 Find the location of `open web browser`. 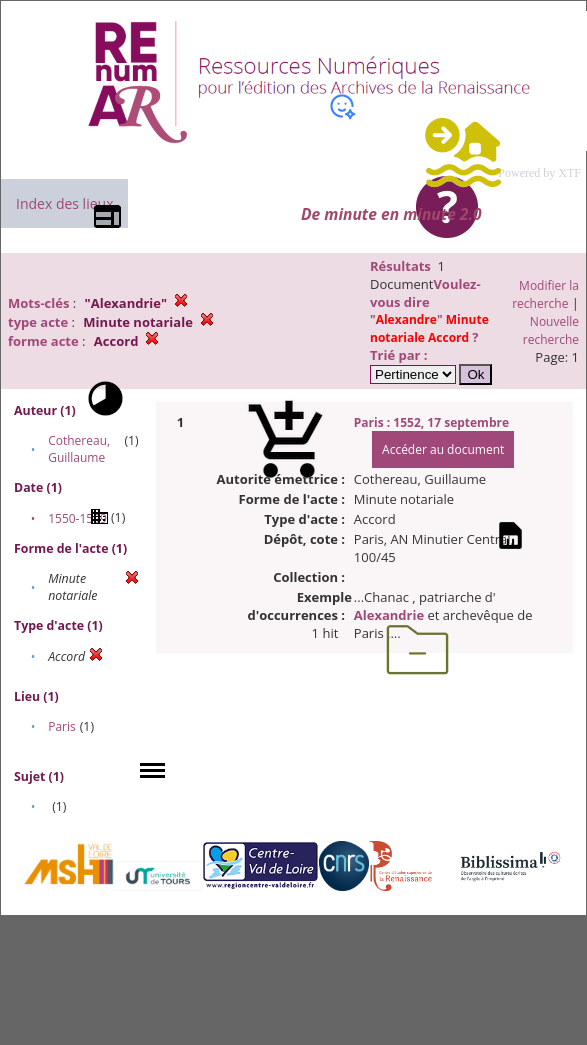

open web browser is located at coordinates (107, 216).